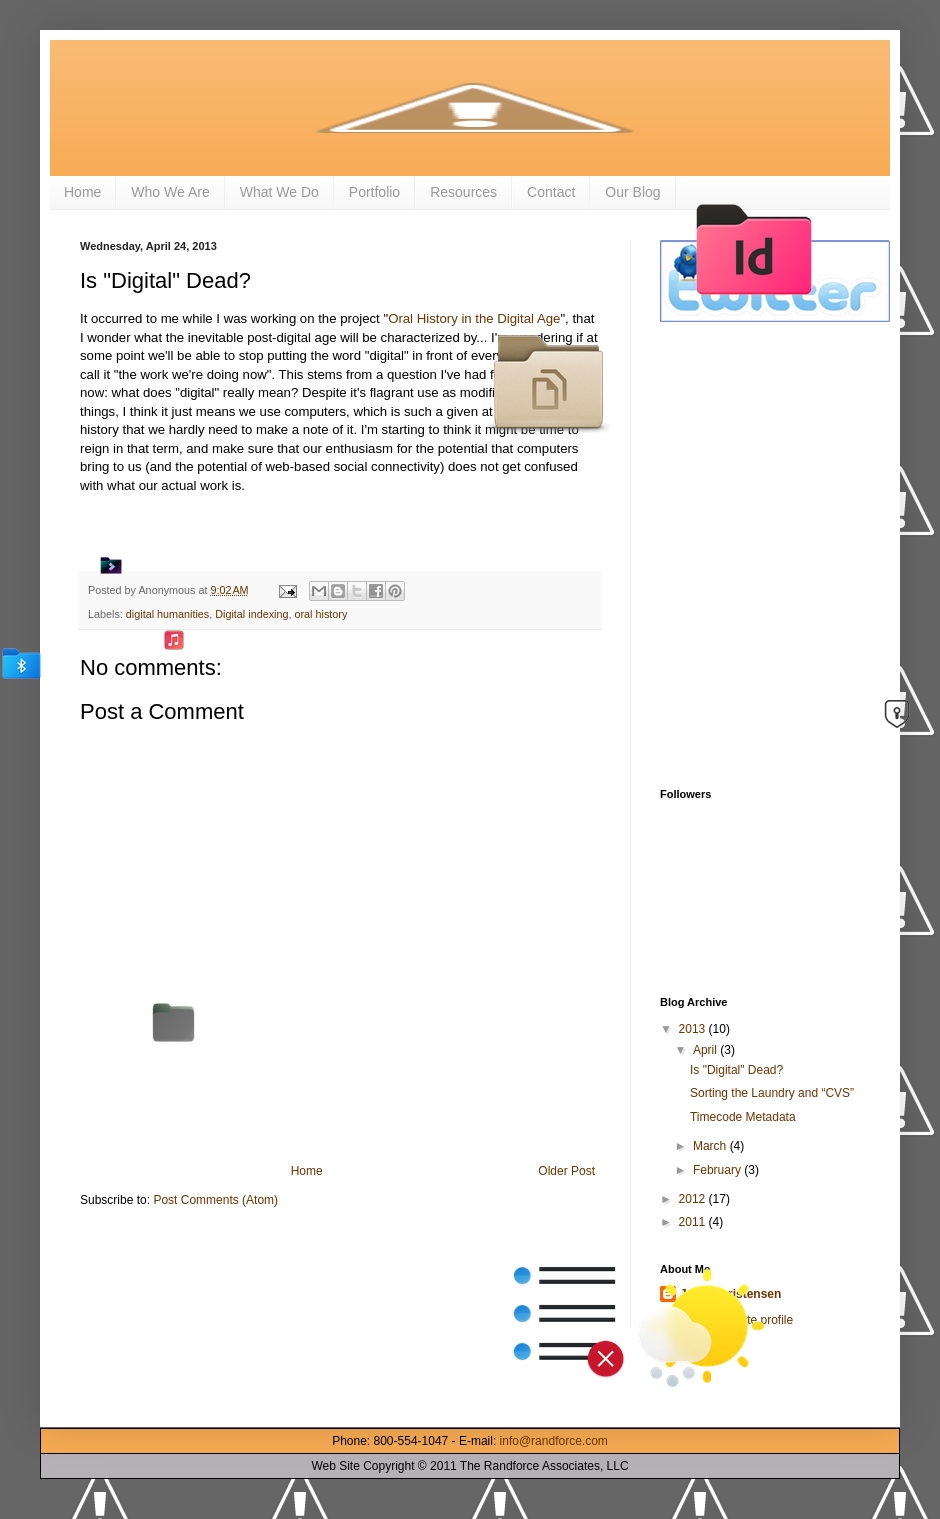 This screenshot has width=940, height=1519. Describe the element at coordinates (111, 566) in the screenshot. I see `open wondershare filmora go project files` at that location.